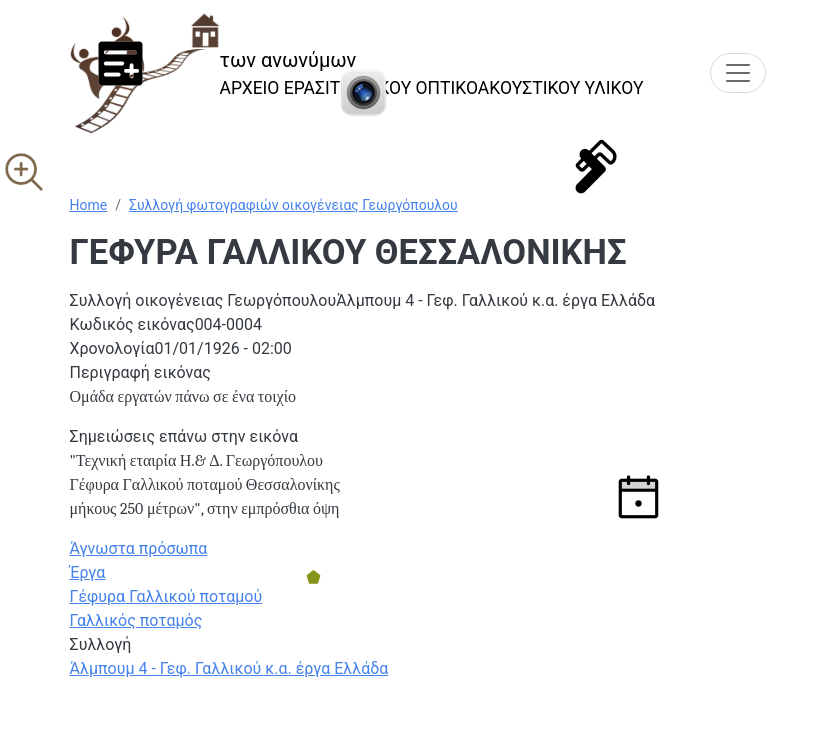 This screenshot has width=835, height=729. I want to click on indicates a pentagon shape or geometric element, so click(313, 577).